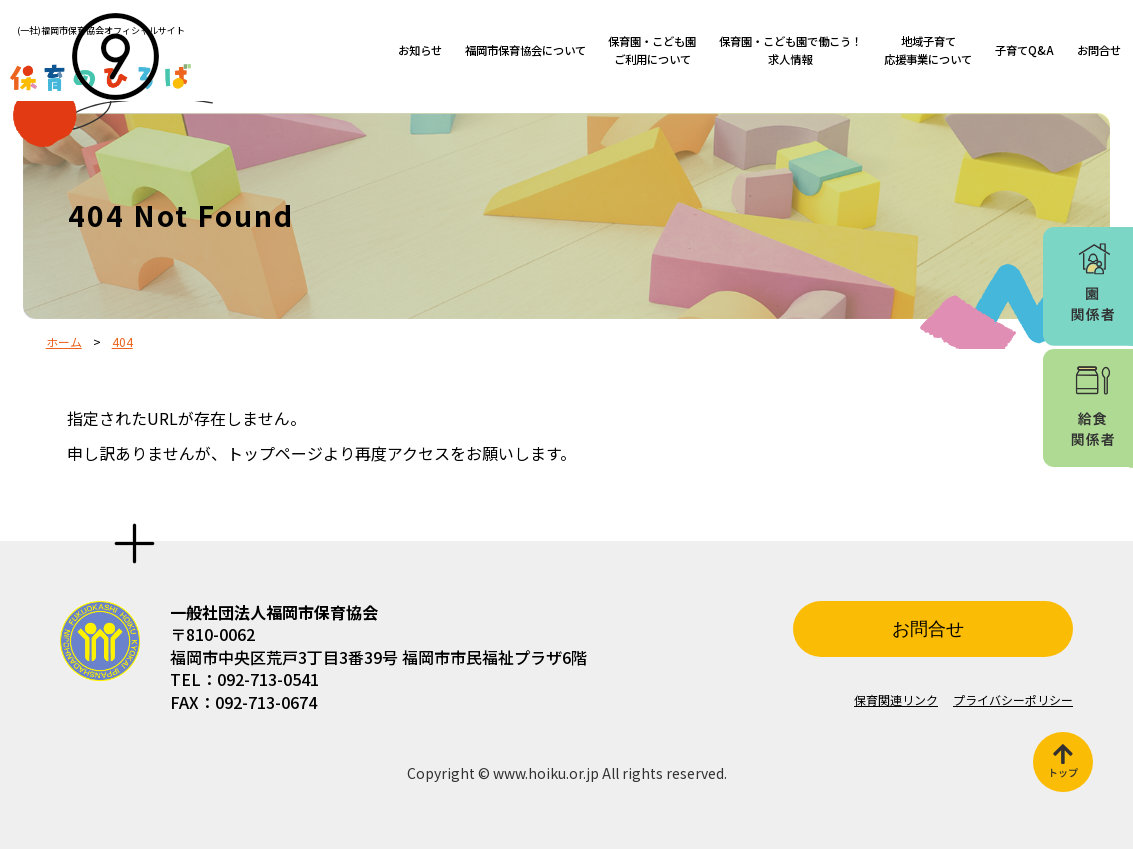 The image size is (1133, 849). What do you see at coordinates (134, 543) in the screenshot?
I see `add a new item` at bounding box center [134, 543].